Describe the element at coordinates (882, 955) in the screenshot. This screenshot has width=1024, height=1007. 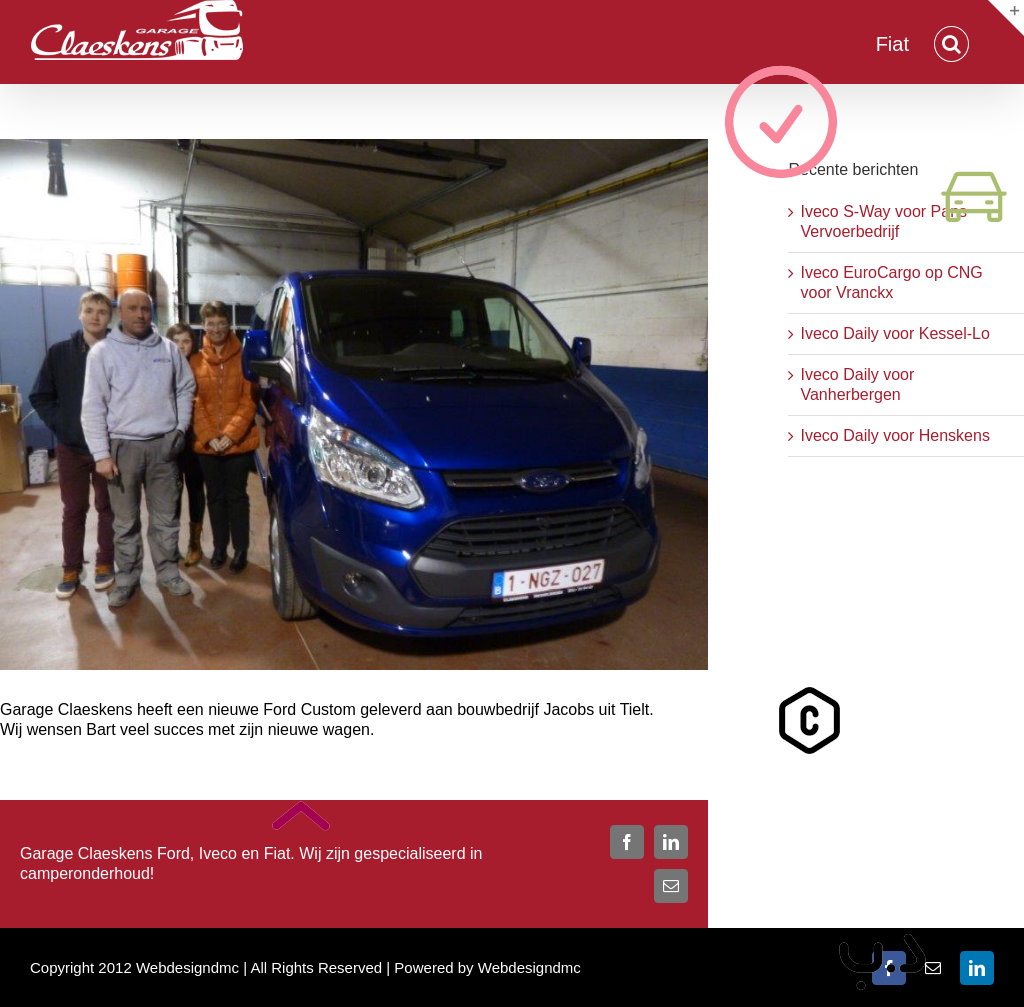
I see `indicates bahraini dinar currency` at that location.